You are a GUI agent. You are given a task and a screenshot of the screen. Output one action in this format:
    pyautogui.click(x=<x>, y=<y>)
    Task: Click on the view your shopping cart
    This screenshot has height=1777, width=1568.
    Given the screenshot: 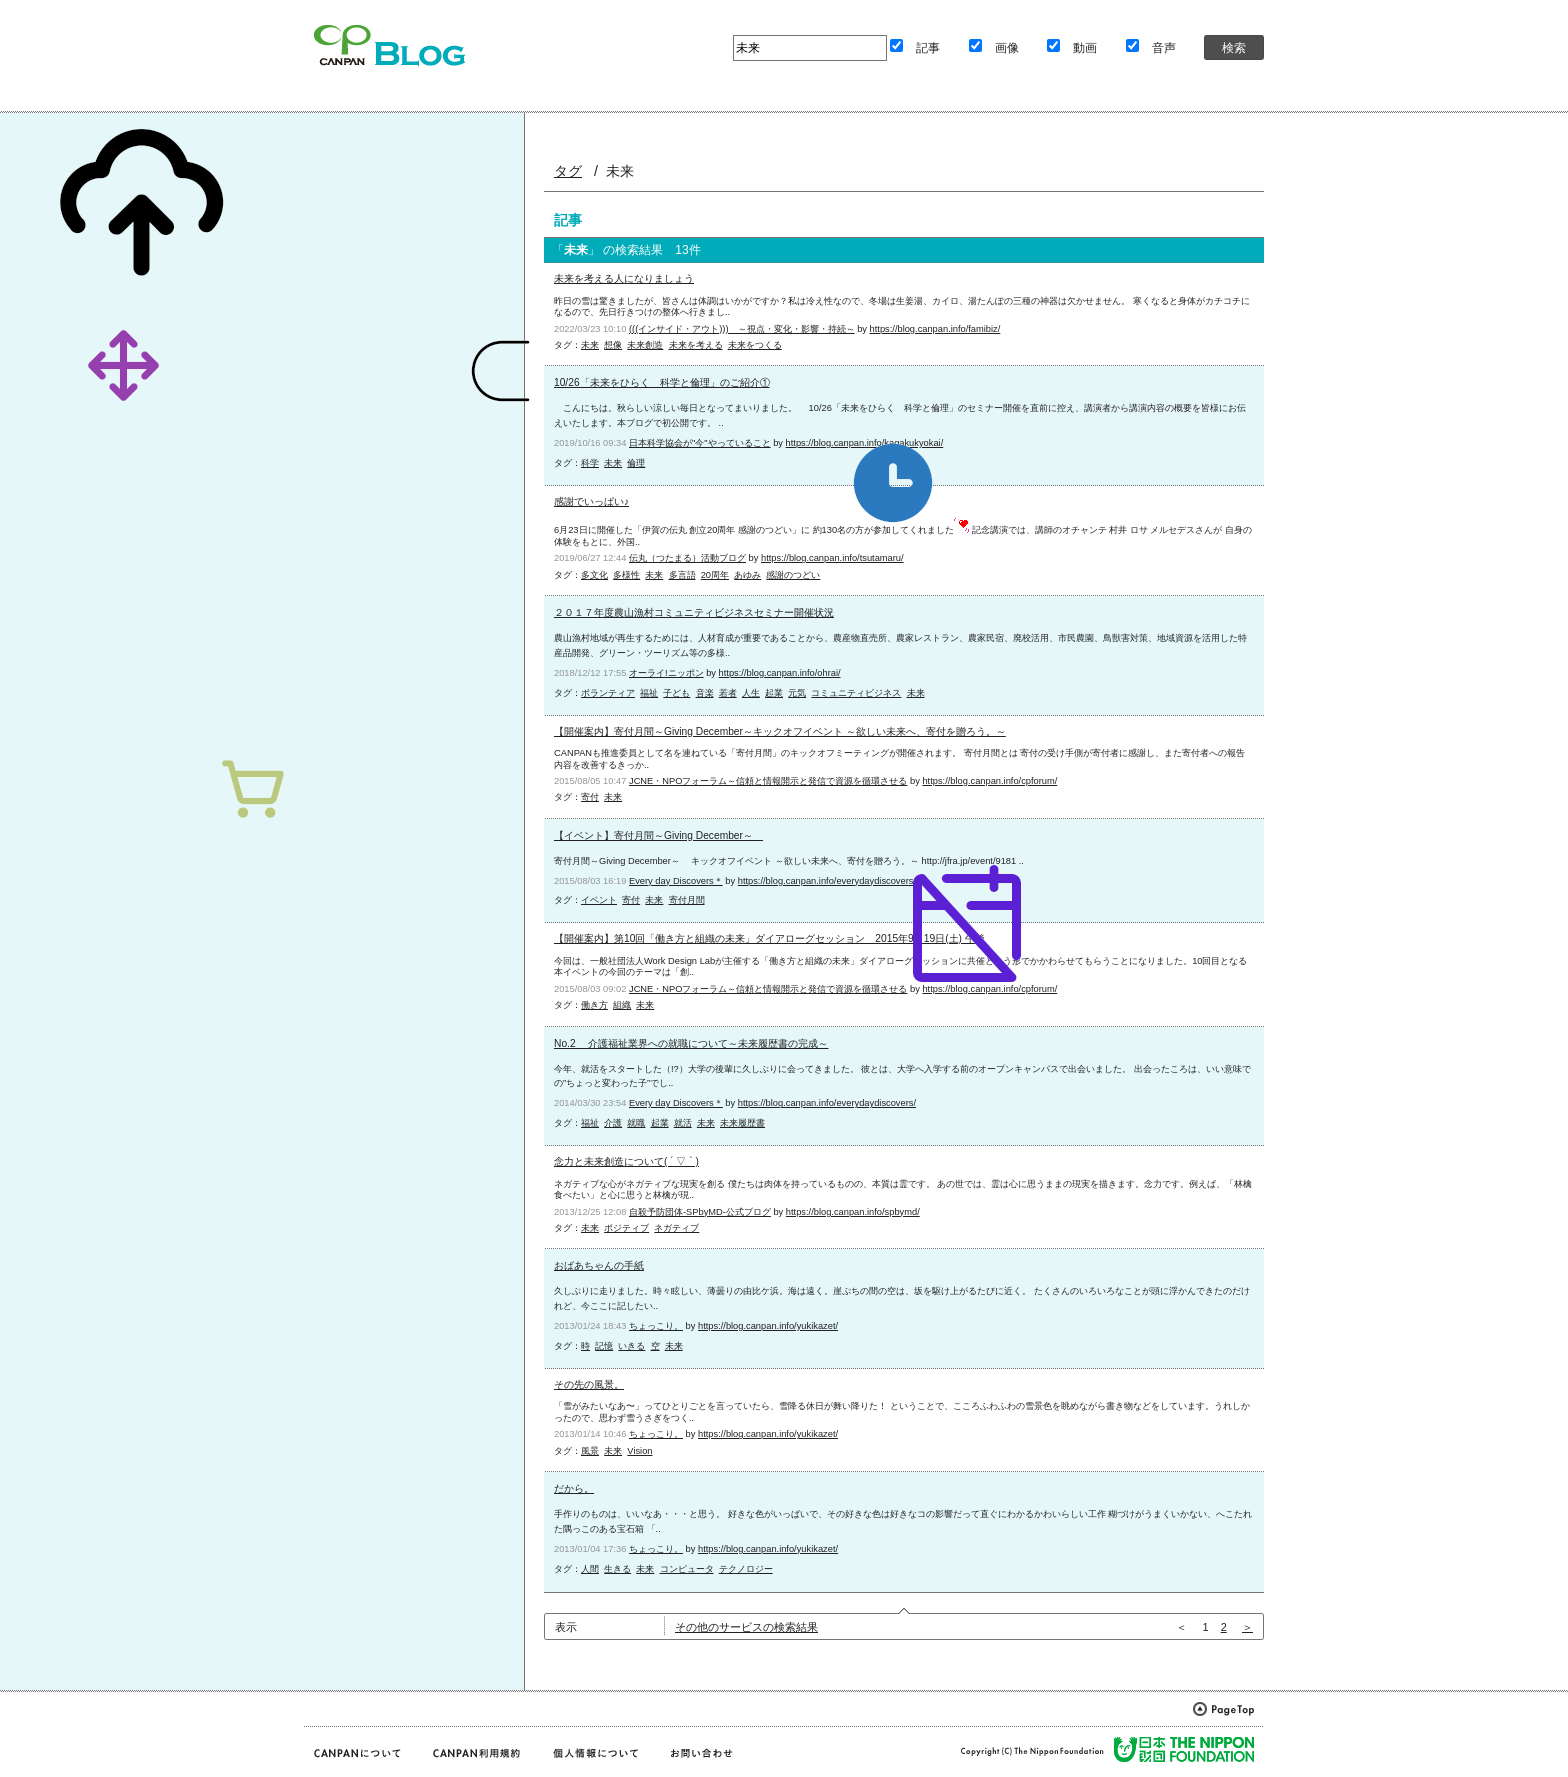 What is the action you would take?
    pyautogui.click(x=253, y=788)
    